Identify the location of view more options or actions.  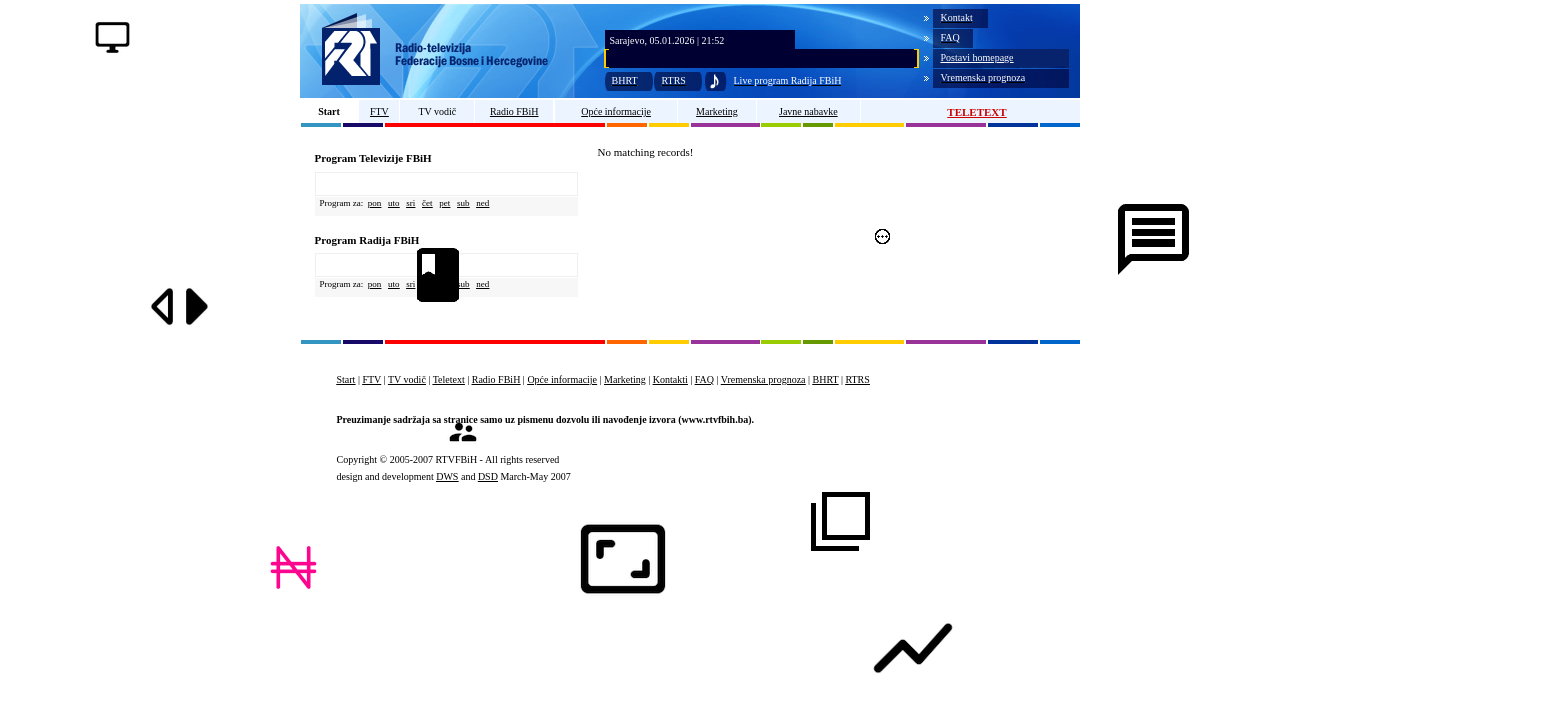
(882, 236).